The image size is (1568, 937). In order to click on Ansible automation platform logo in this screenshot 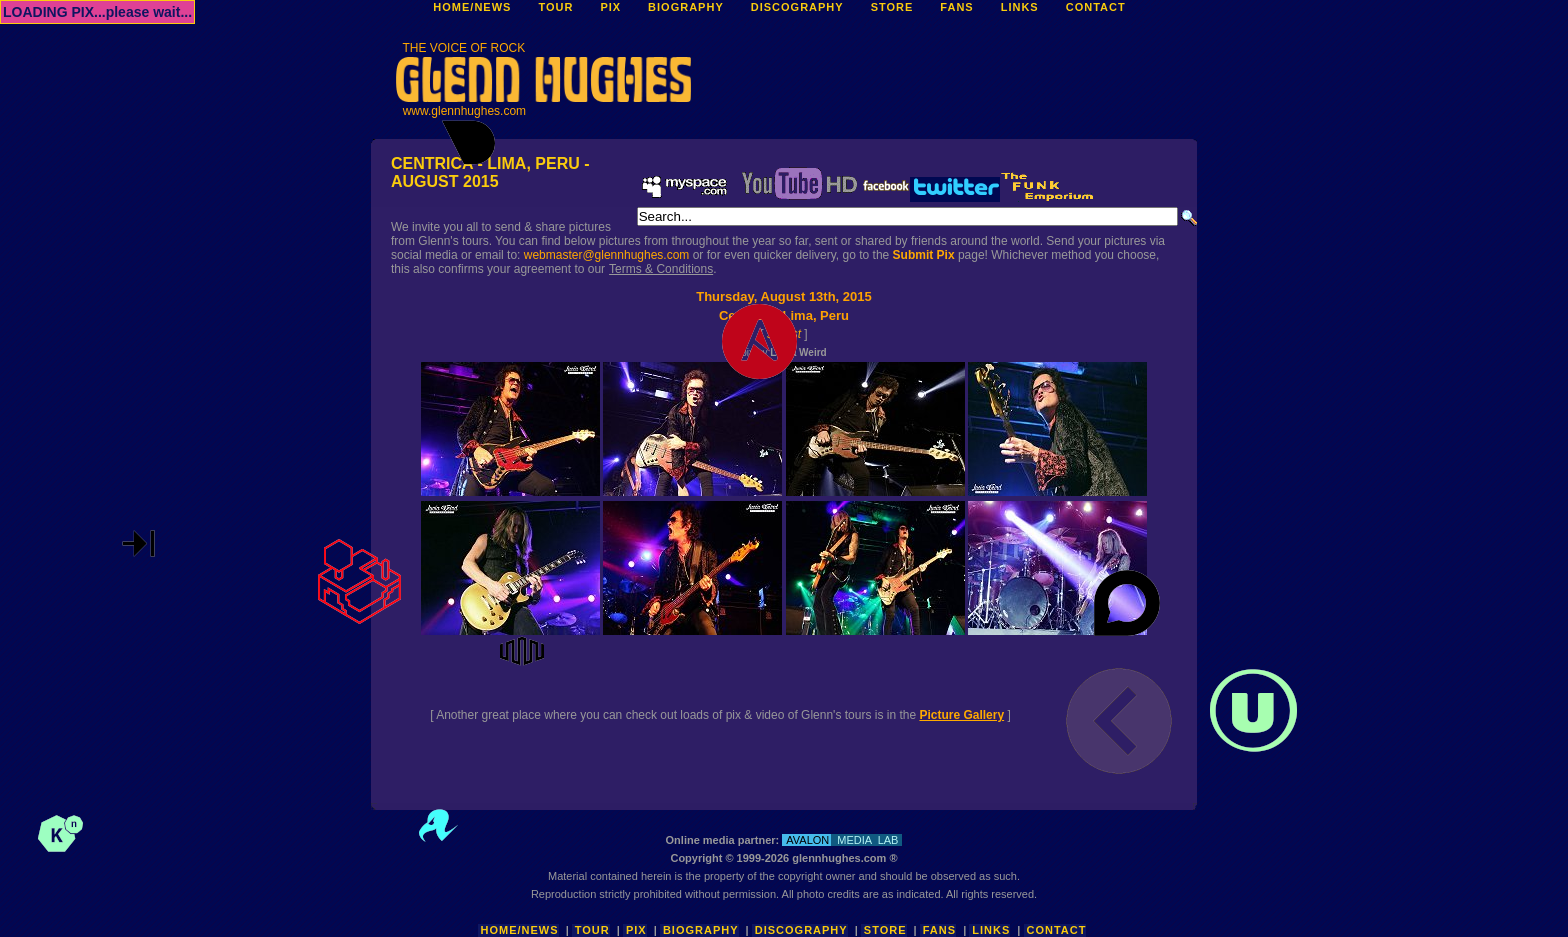, I will do `click(759, 341)`.